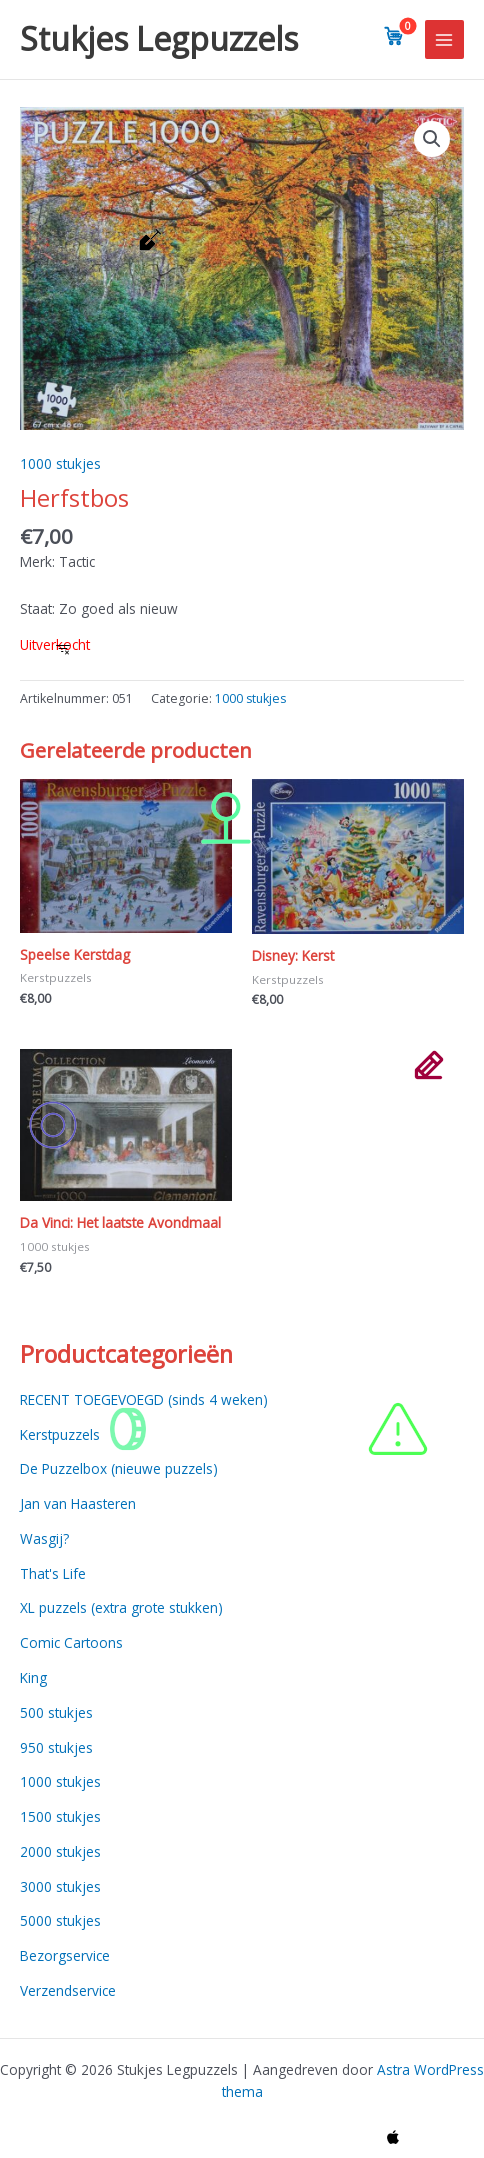 The height and width of the screenshot is (2158, 484). What do you see at coordinates (128, 1429) in the screenshot?
I see `view your coin balance or currency` at bounding box center [128, 1429].